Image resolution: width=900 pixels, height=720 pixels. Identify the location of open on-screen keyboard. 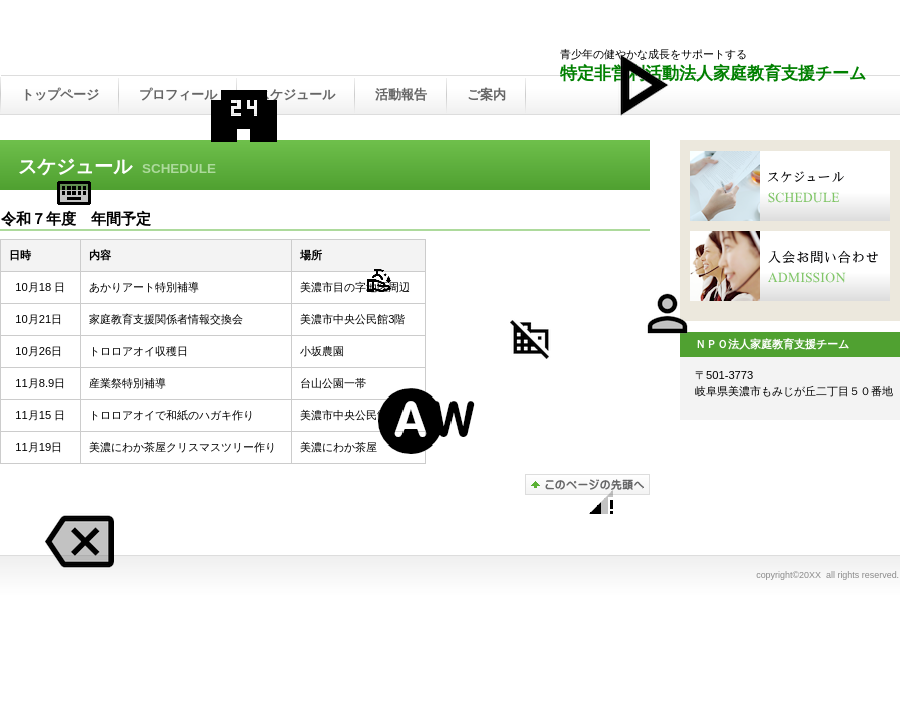
(74, 193).